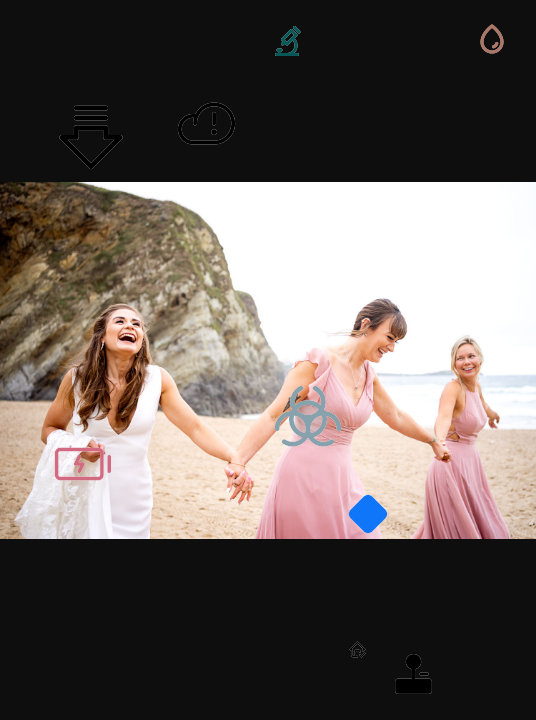 Image resolution: width=536 pixels, height=720 pixels. Describe the element at coordinates (368, 514) in the screenshot. I see `indicates a diamond or rotated square marker` at that location.